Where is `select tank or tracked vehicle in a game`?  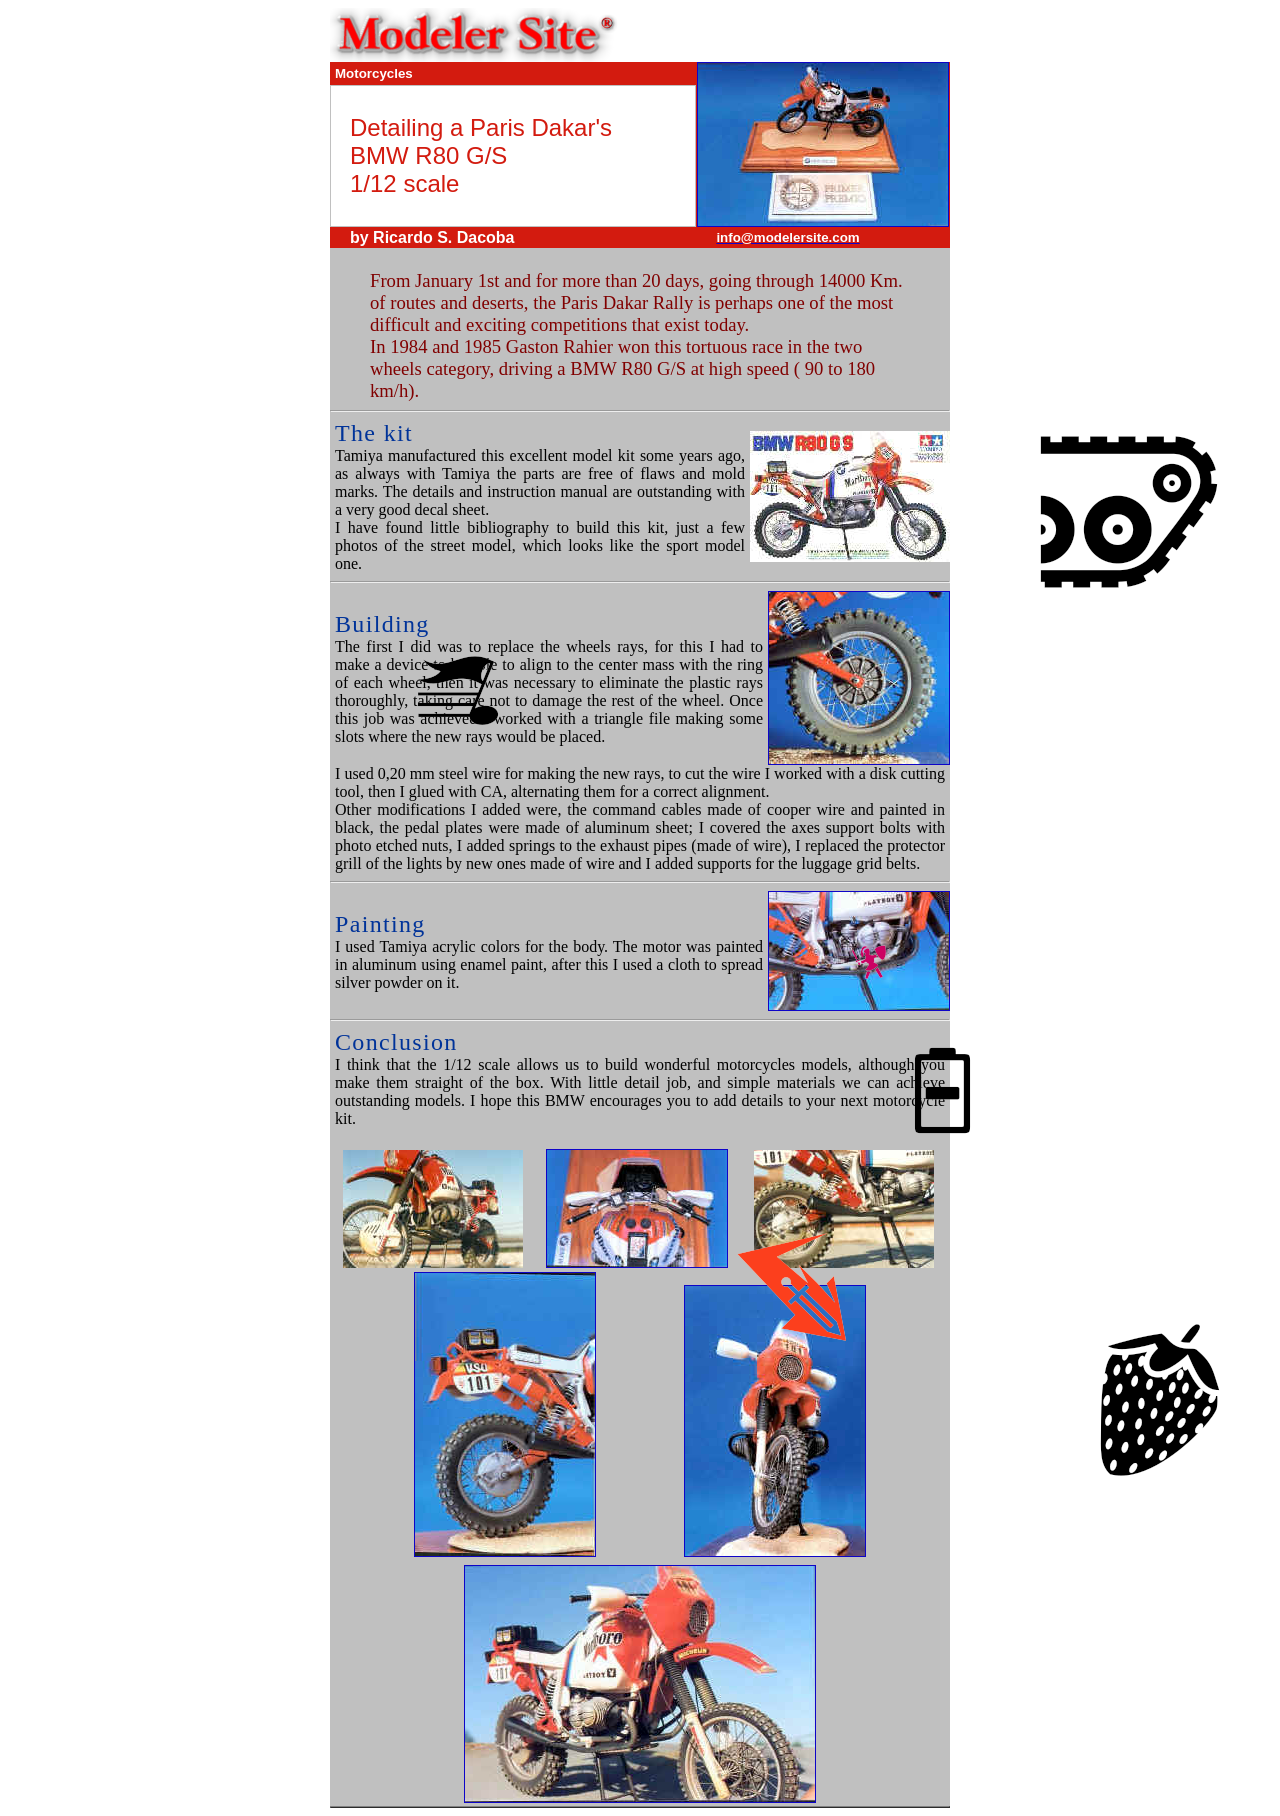
select tank or tracked vehicle in a game is located at coordinates (1129, 512).